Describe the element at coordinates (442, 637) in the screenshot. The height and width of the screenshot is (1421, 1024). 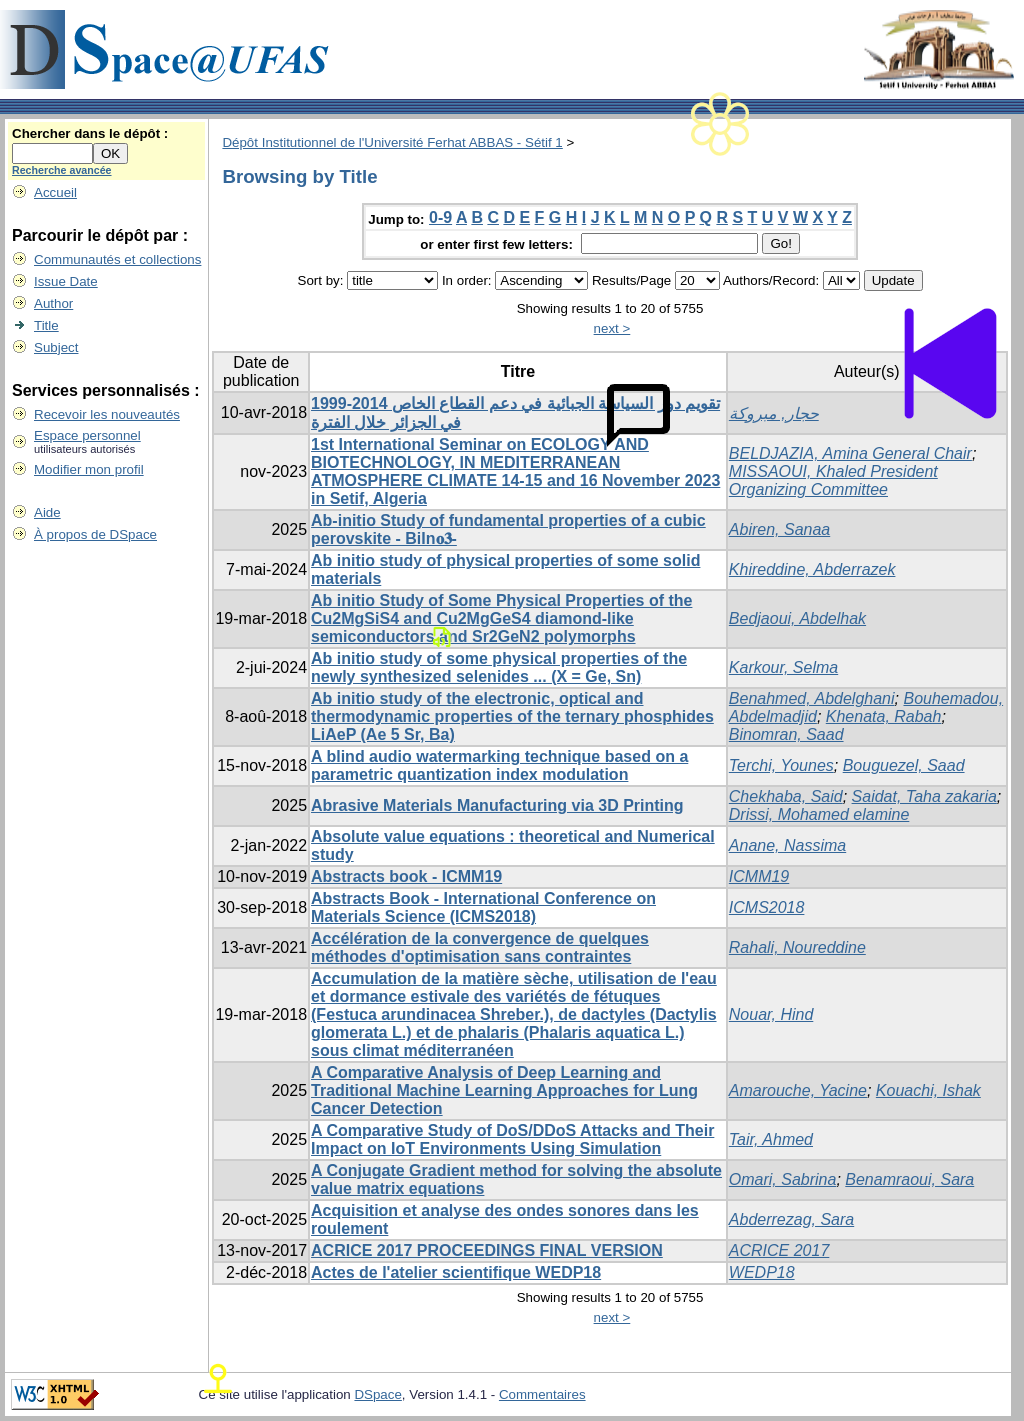
I see `open an audio file` at that location.